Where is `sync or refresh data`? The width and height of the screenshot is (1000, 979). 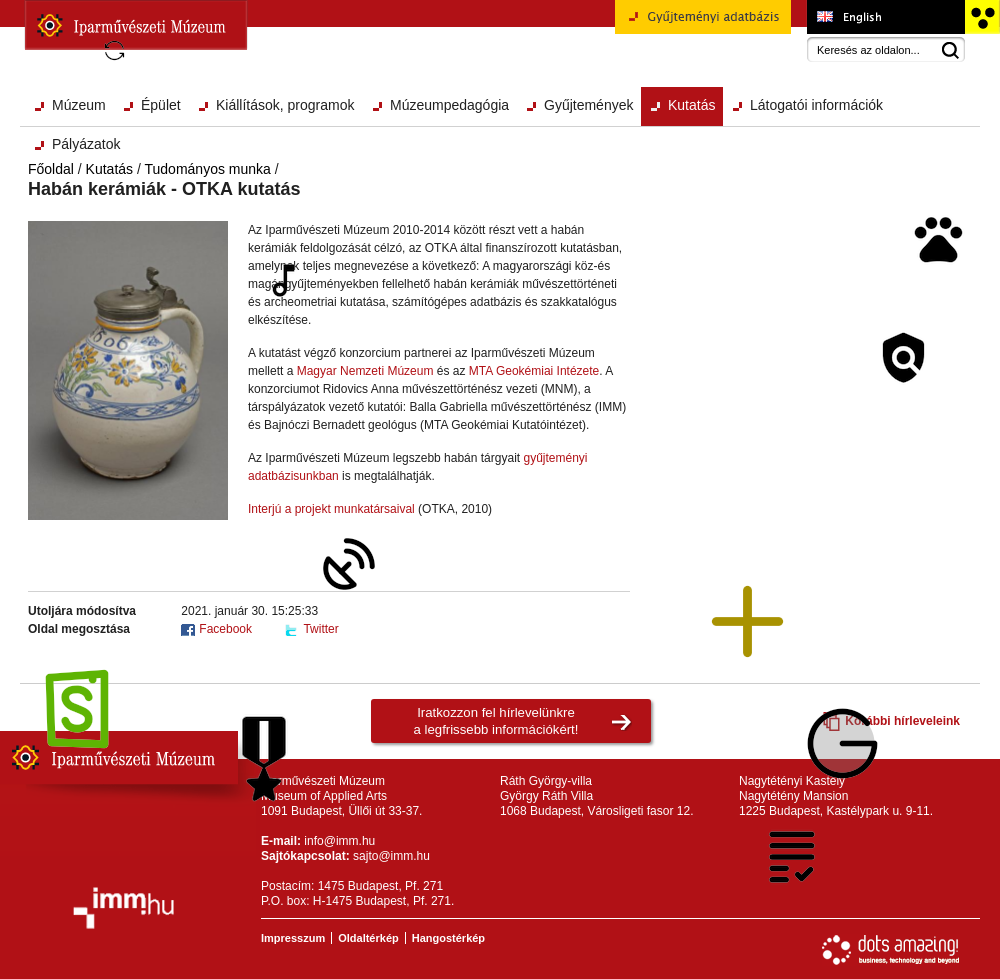 sync or refresh data is located at coordinates (114, 50).